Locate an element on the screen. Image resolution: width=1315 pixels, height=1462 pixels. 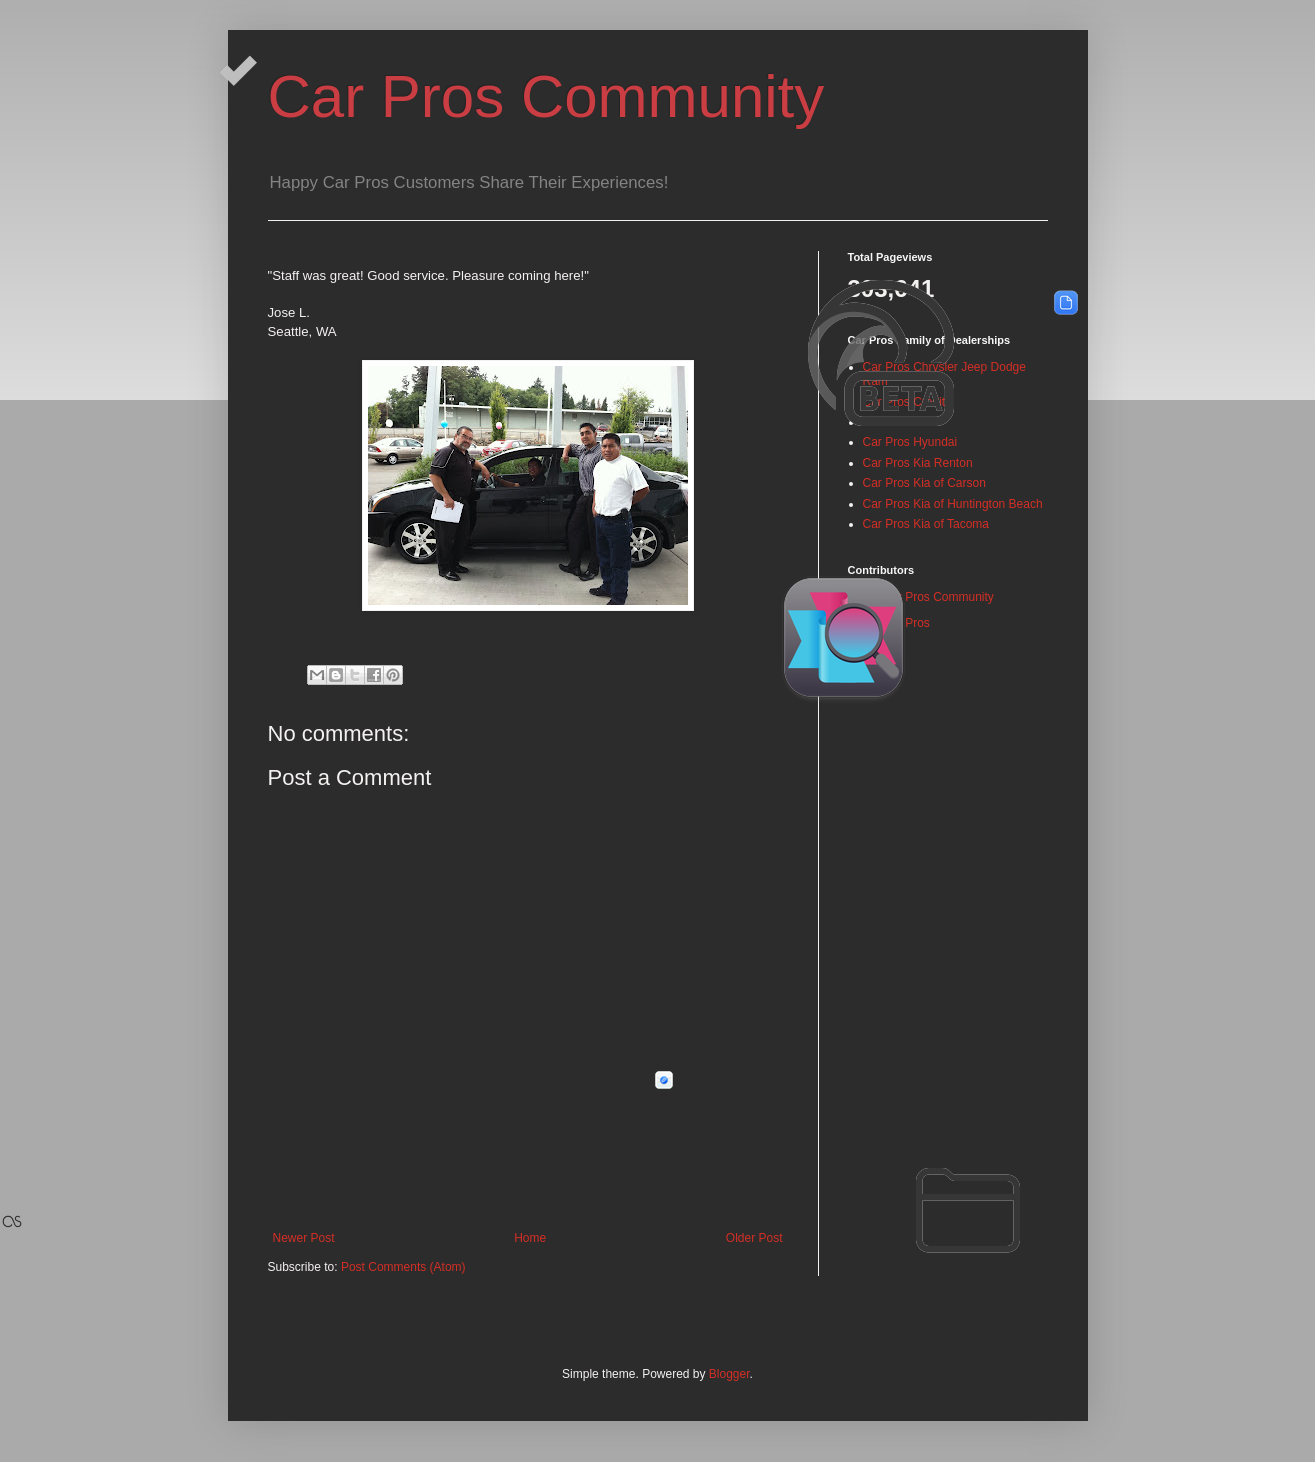
access file and folder preferences is located at coordinates (968, 1207).